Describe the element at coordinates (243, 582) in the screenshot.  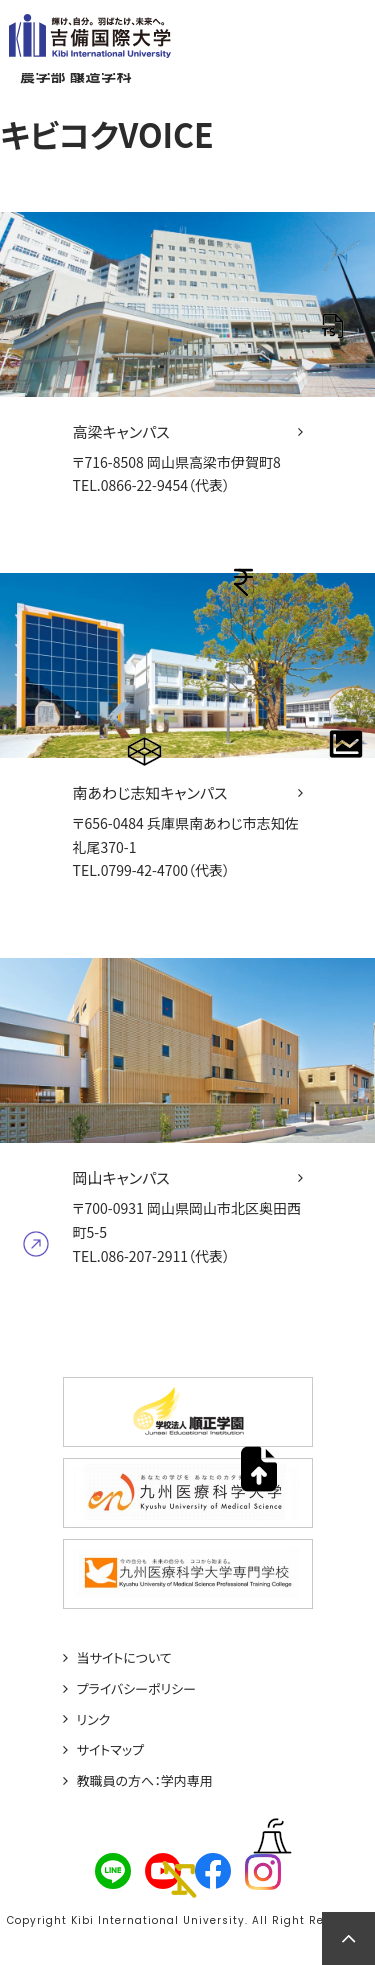
I see `view price or amount in indian rupees` at that location.